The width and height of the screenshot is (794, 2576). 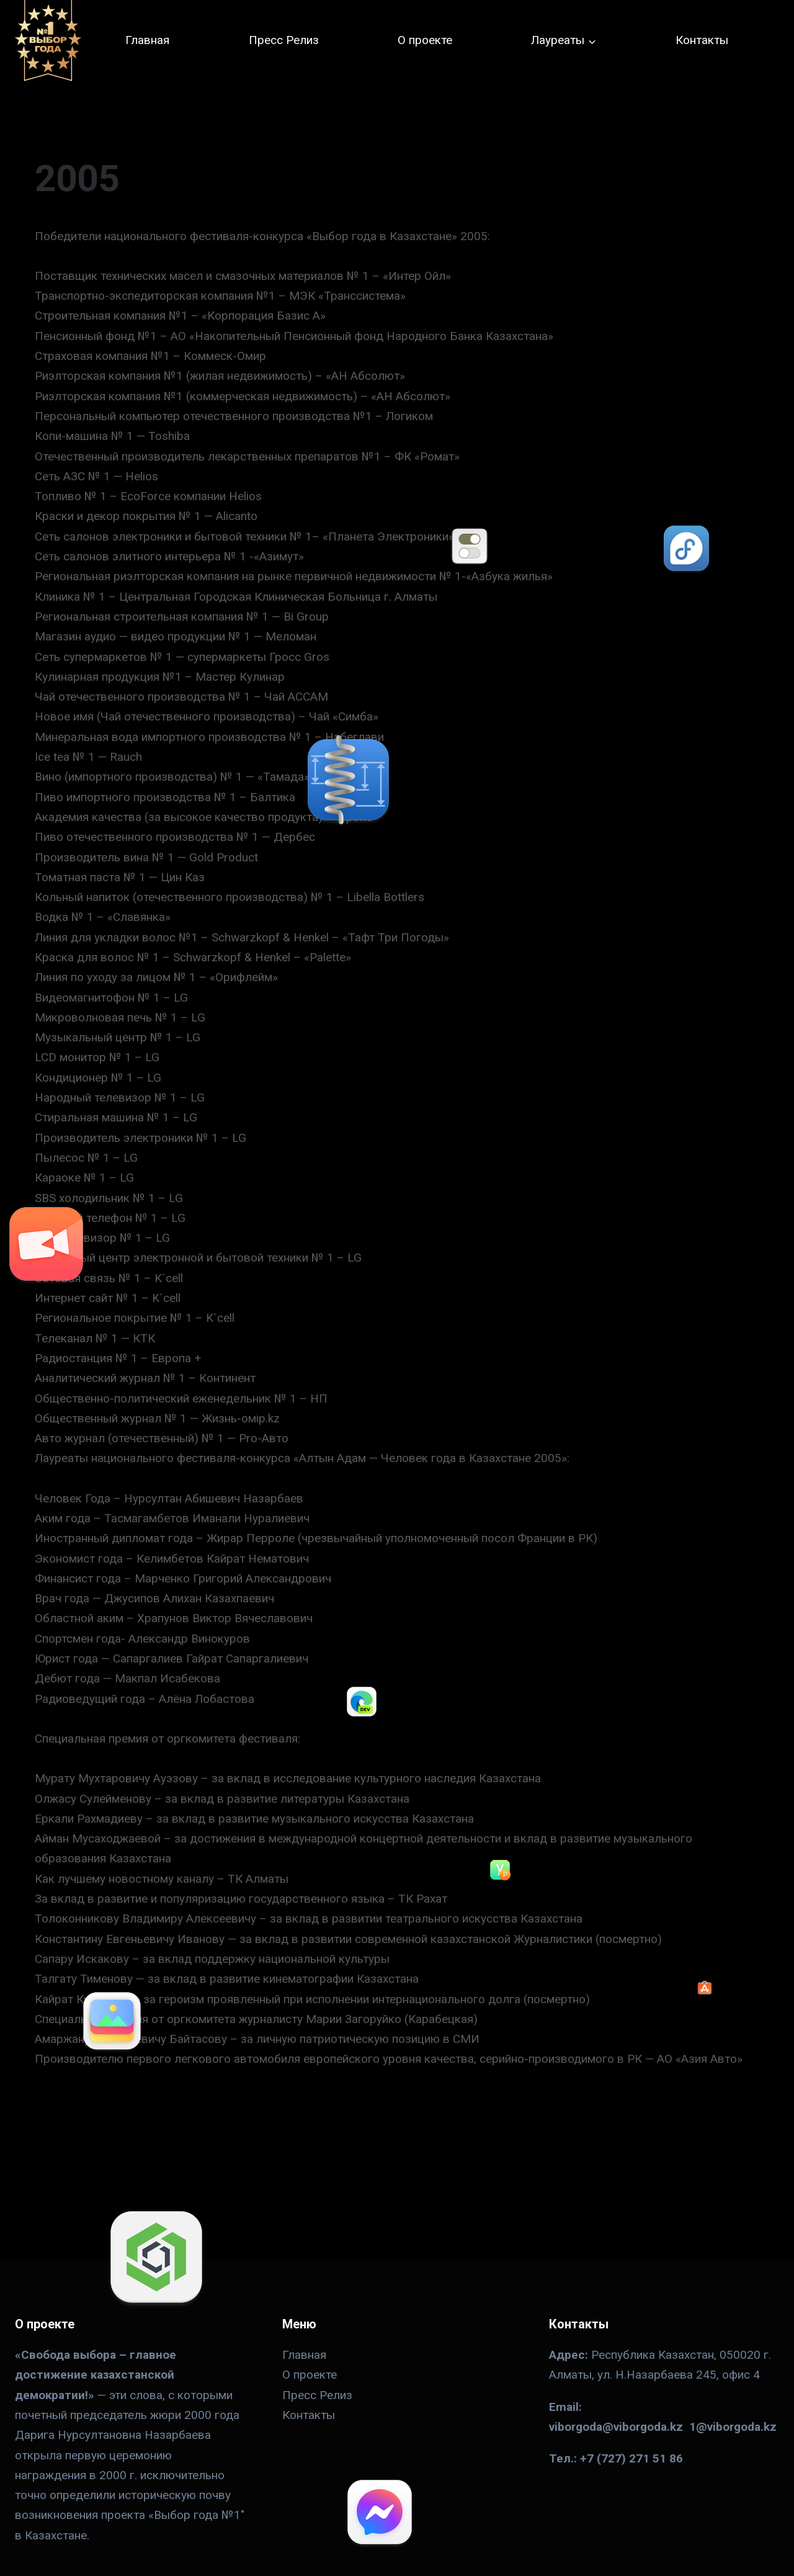 What do you see at coordinates (500, 1870) in the screenshot?
I see `open yubikey piv manager app` at bounding box center [500, 1870].